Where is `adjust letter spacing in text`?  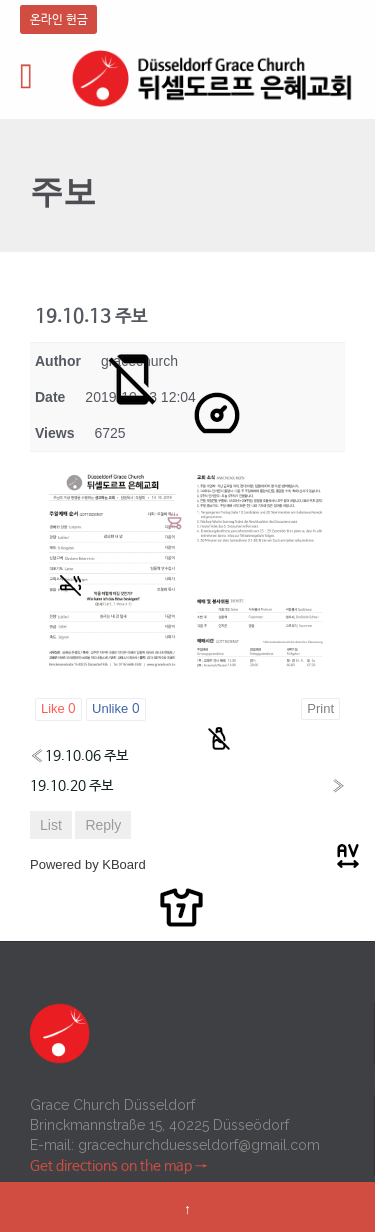
adjust letter spacing in text is located at coordinates (348, 856).